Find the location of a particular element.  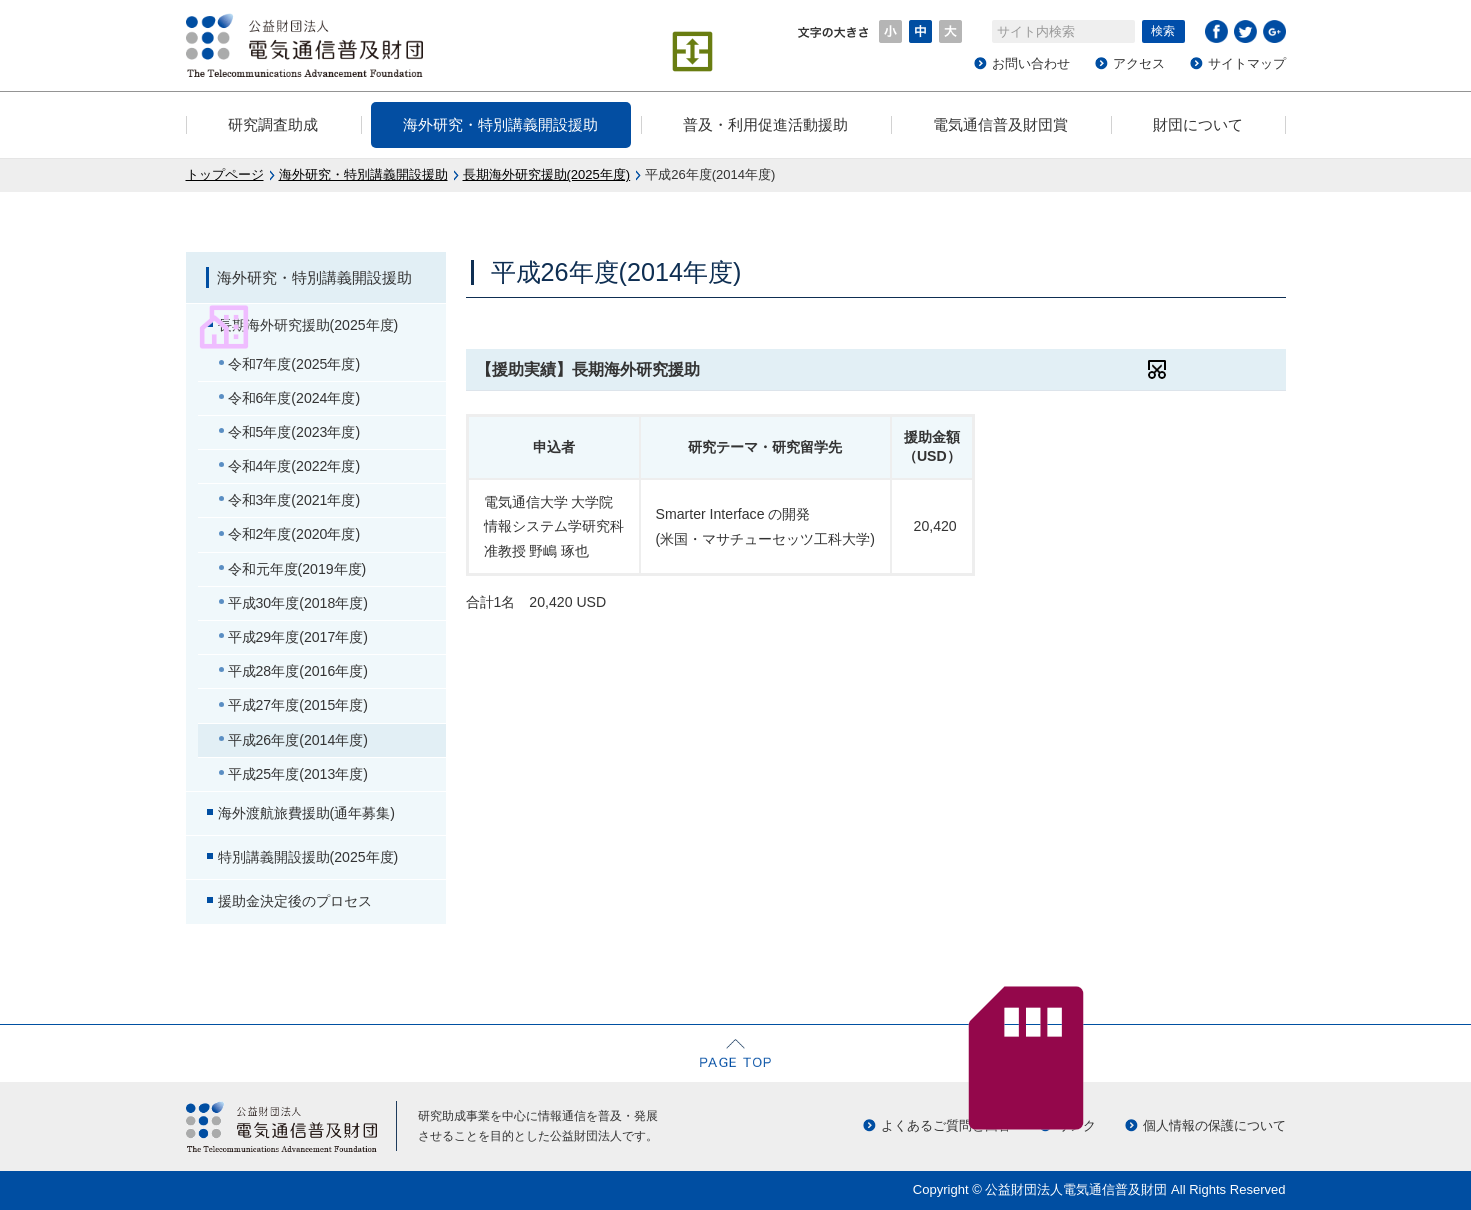

access community or neighborhood features is located at coordinates (224, 327).